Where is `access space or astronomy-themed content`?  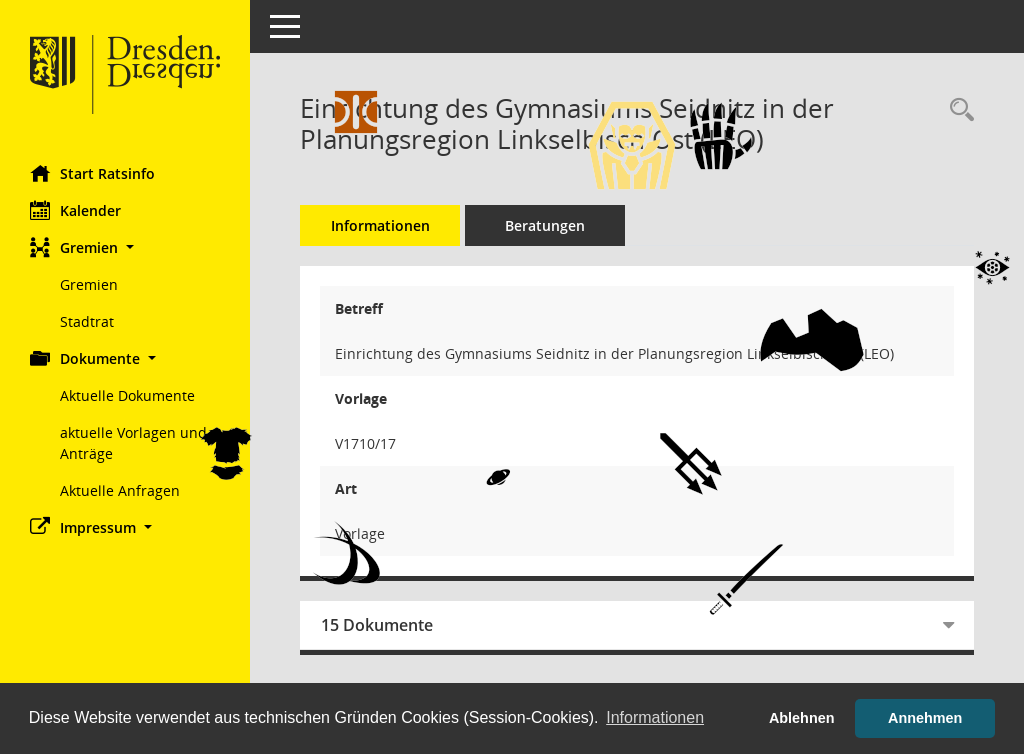
access space or astronomy-themed content is located at coordinates (498, 477).